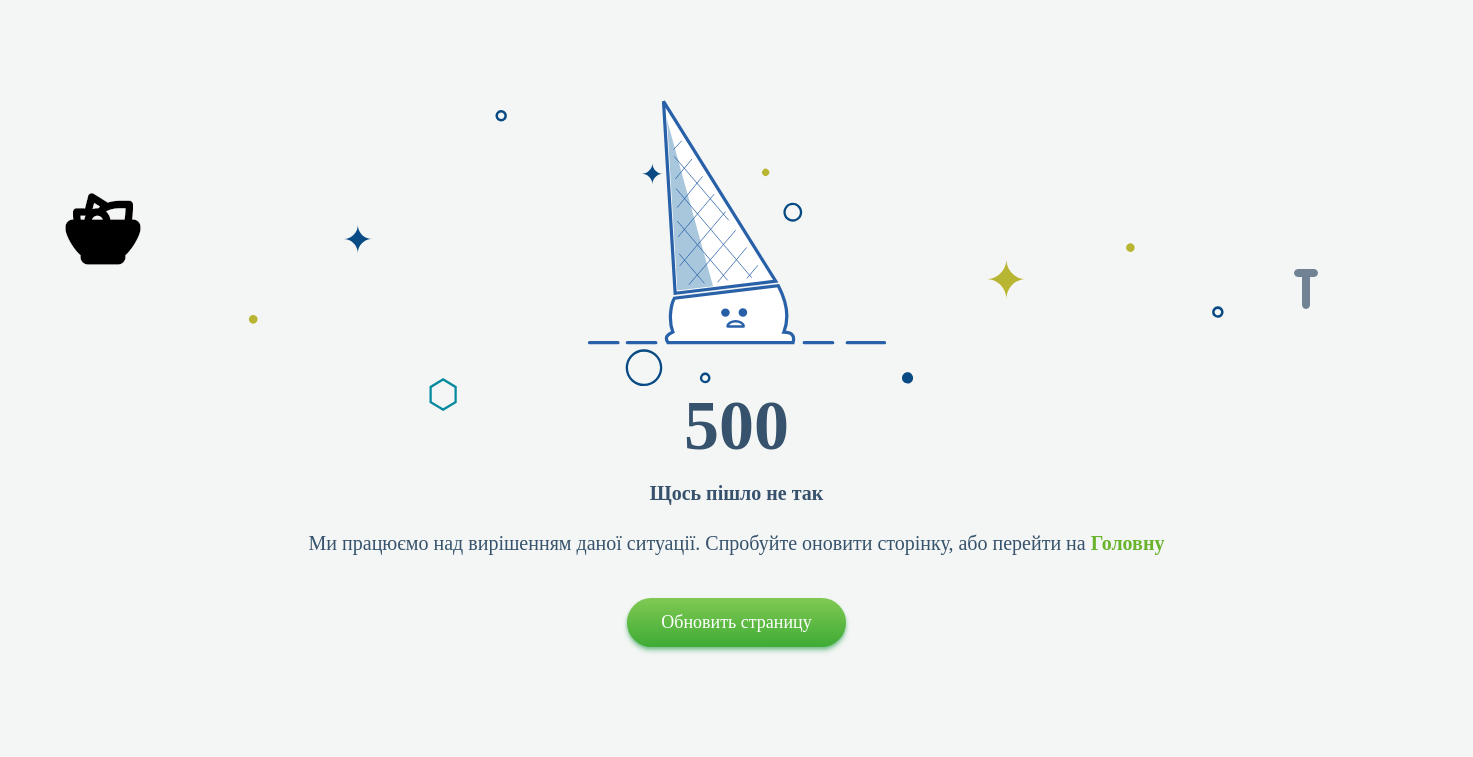  What do you see at coordinates (1306, 289) in the screenshot?
I see `text formatting option for title case` at bounding box center [1306, 289].